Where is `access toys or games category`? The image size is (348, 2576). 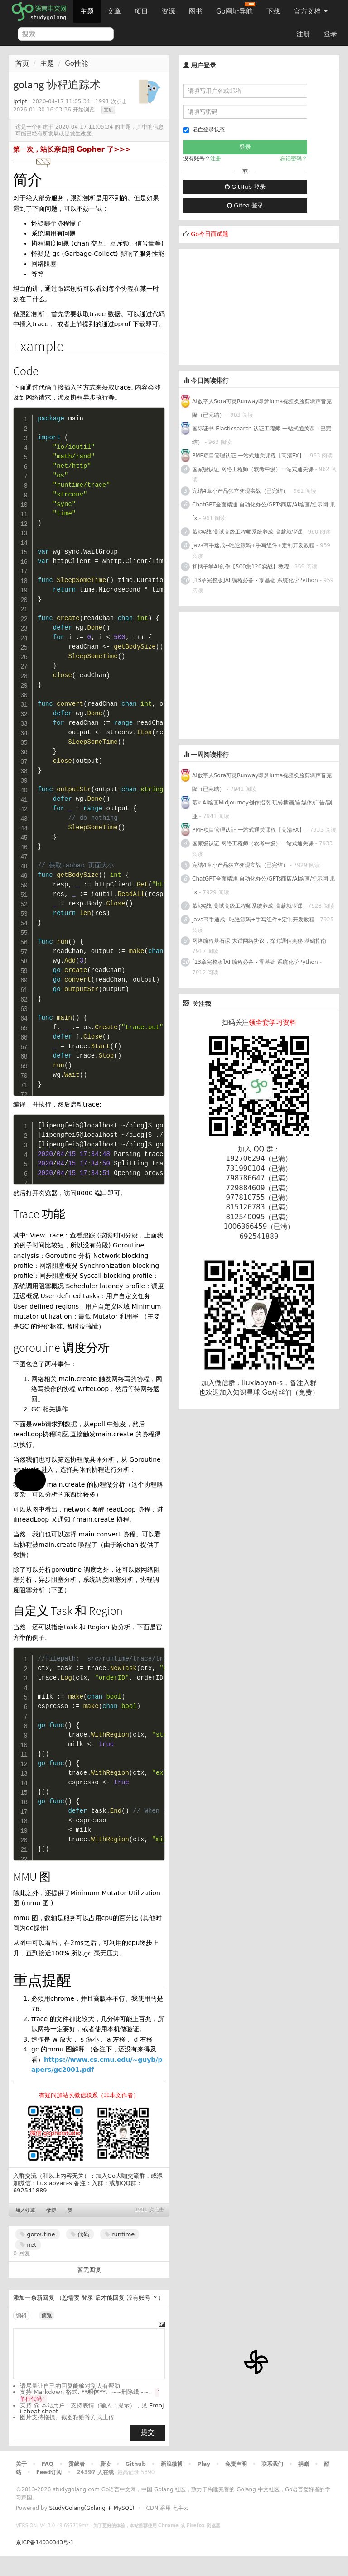 access toys or games category is located at coordinates (256, 2362).